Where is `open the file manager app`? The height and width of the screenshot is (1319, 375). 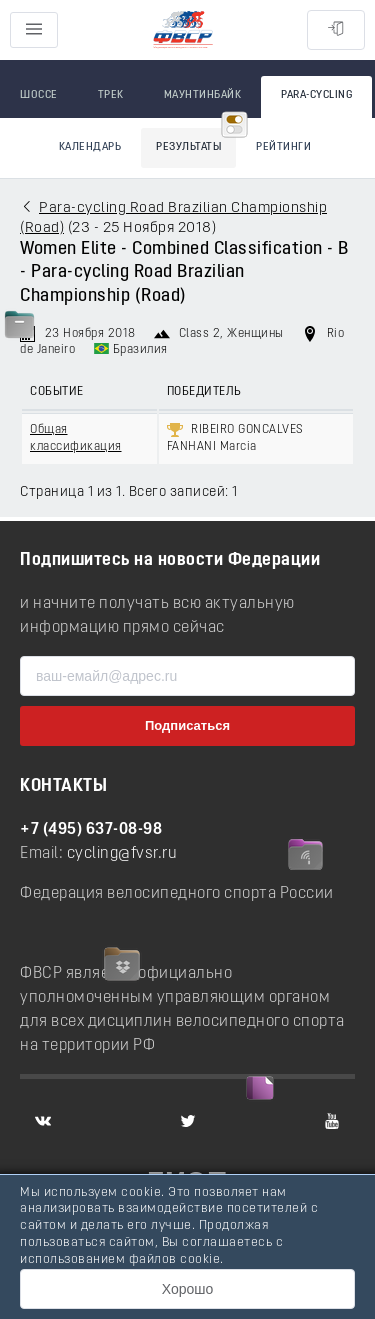
open the file manager app is located at coordinates (19, 324).